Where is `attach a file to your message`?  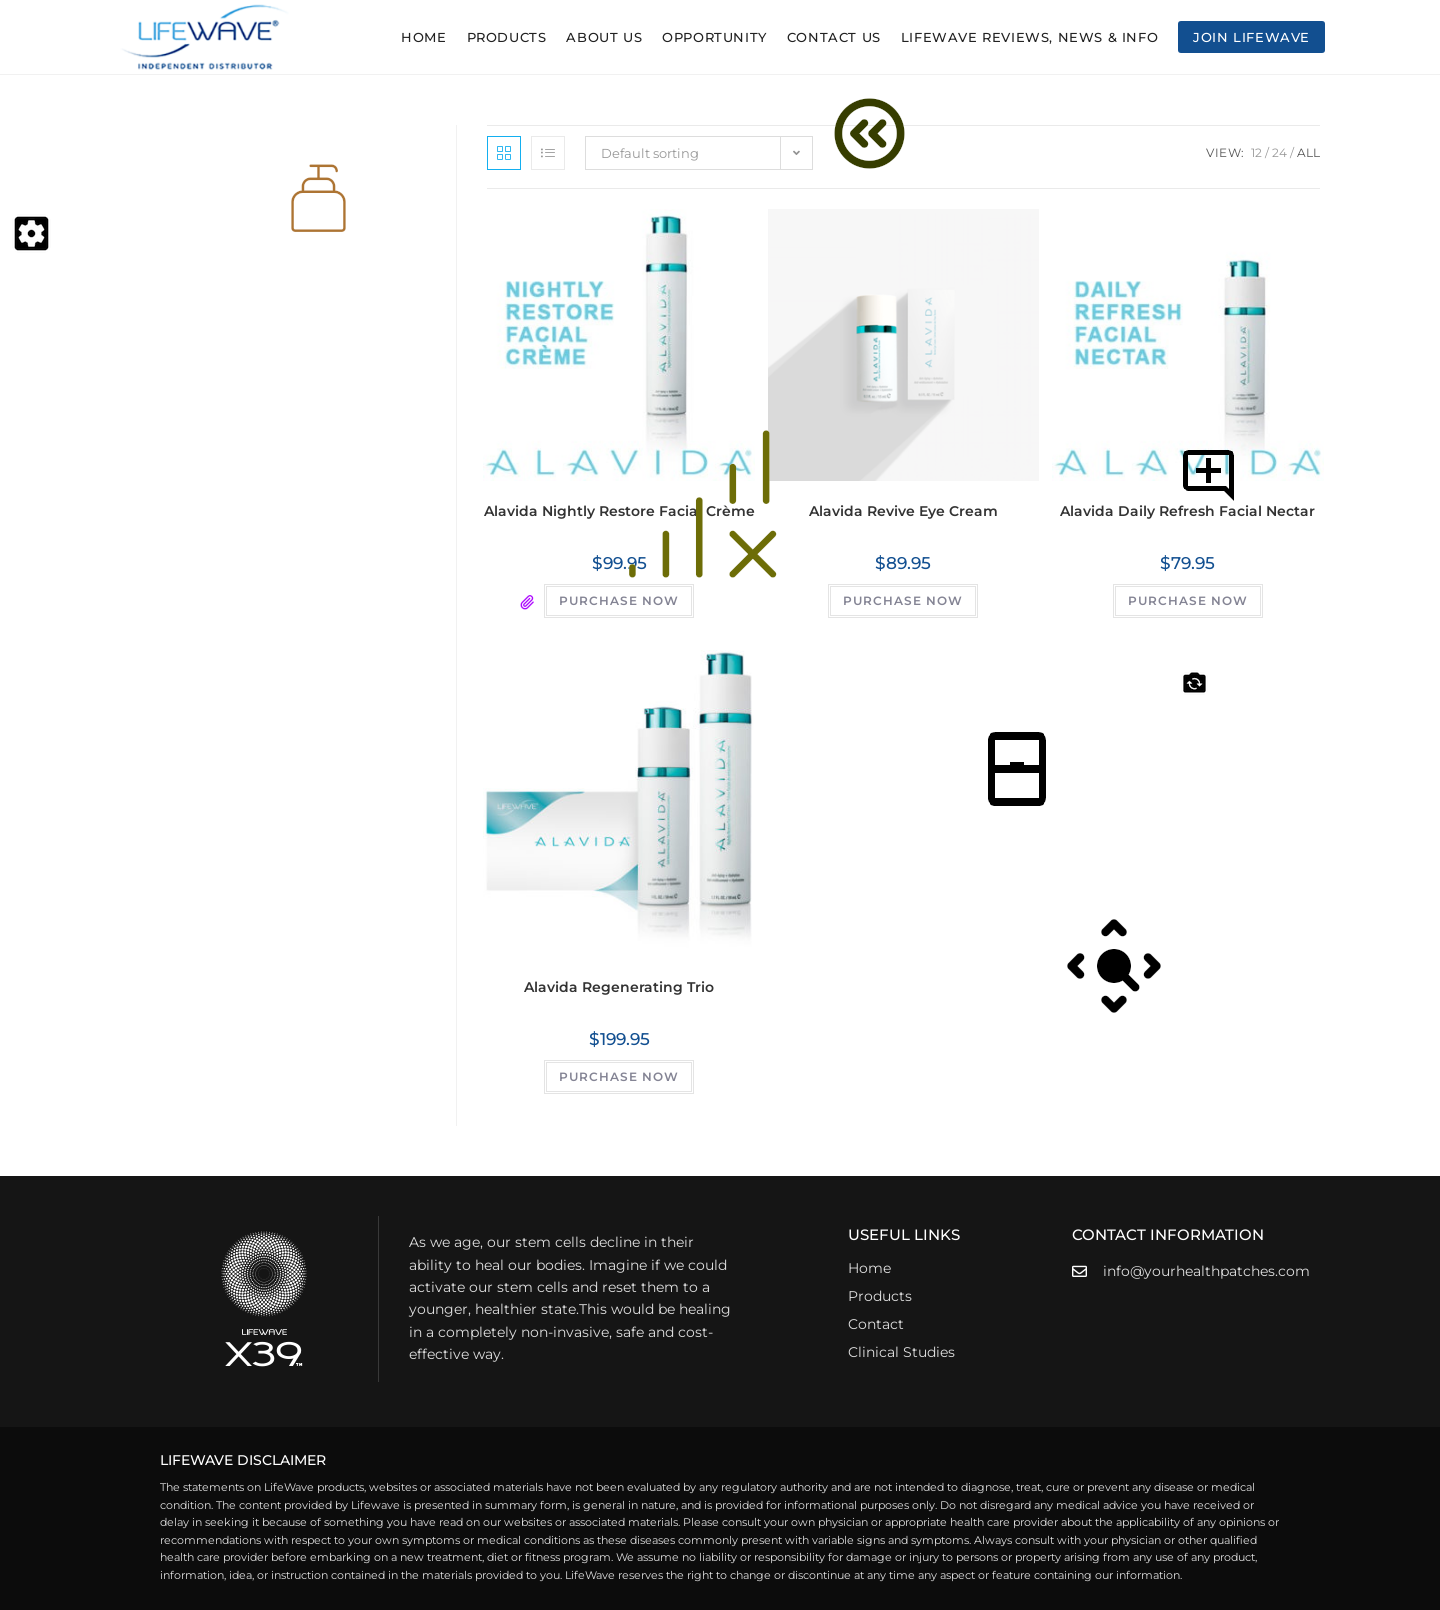 attach a file to your message is located at coordinates (527, 602).